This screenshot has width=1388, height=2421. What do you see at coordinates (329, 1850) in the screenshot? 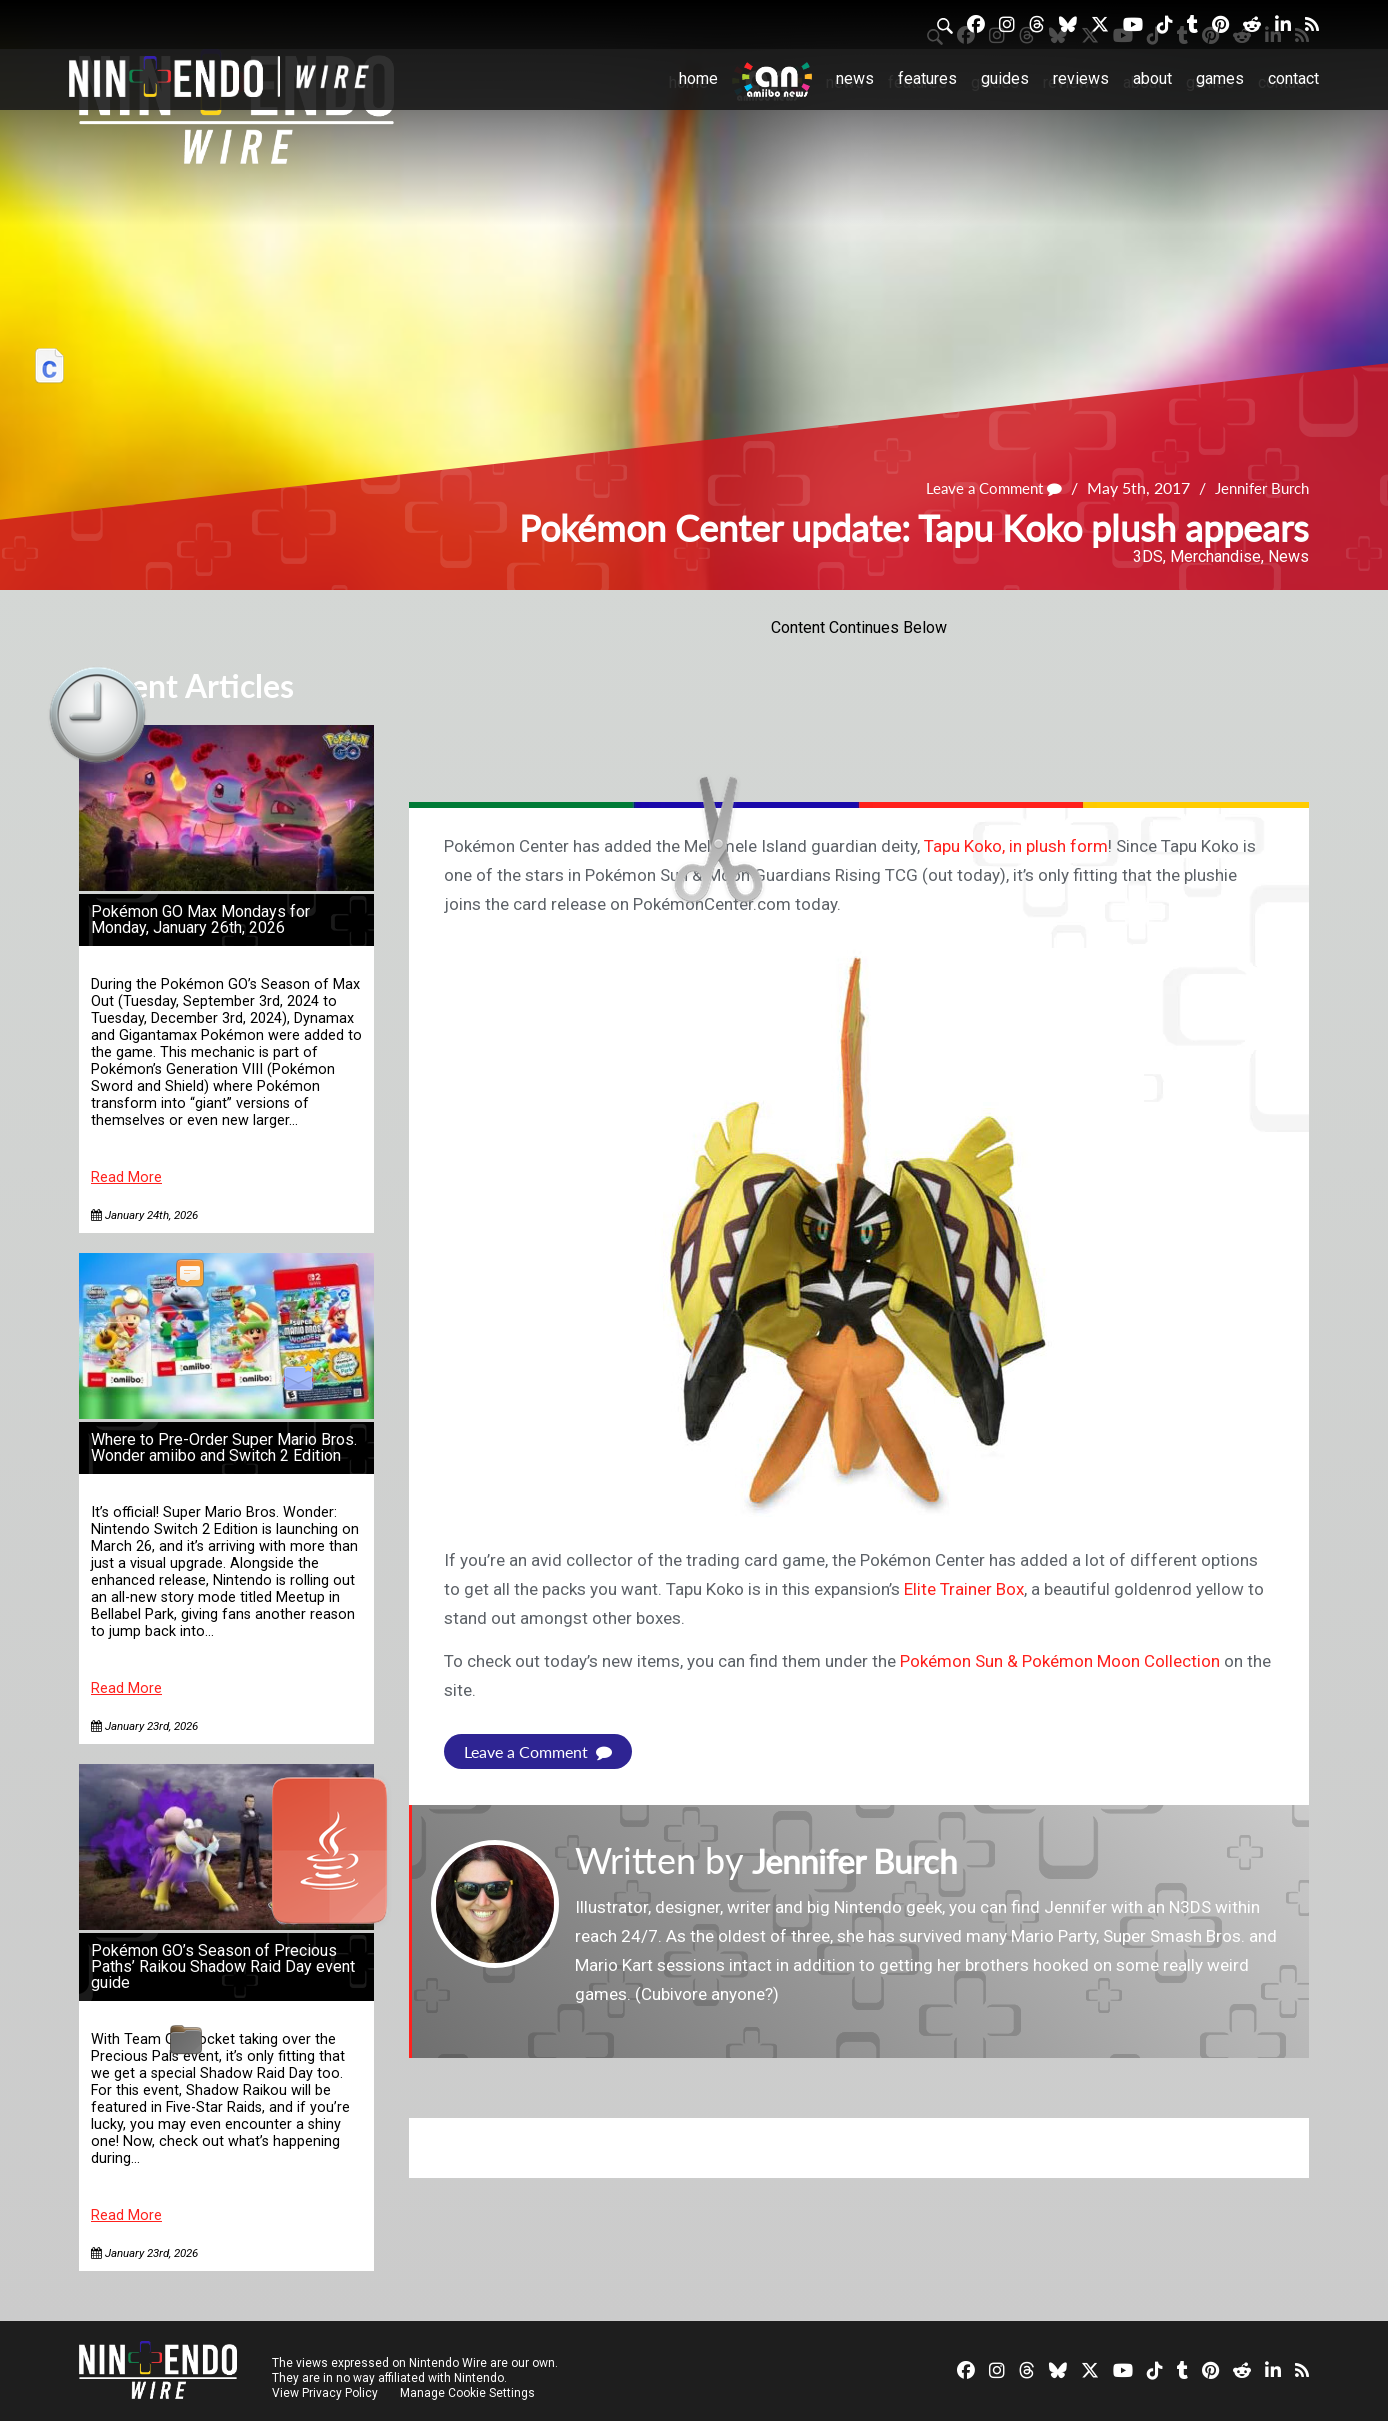
I see `a java source code file` at bounding box center [329, 1850].